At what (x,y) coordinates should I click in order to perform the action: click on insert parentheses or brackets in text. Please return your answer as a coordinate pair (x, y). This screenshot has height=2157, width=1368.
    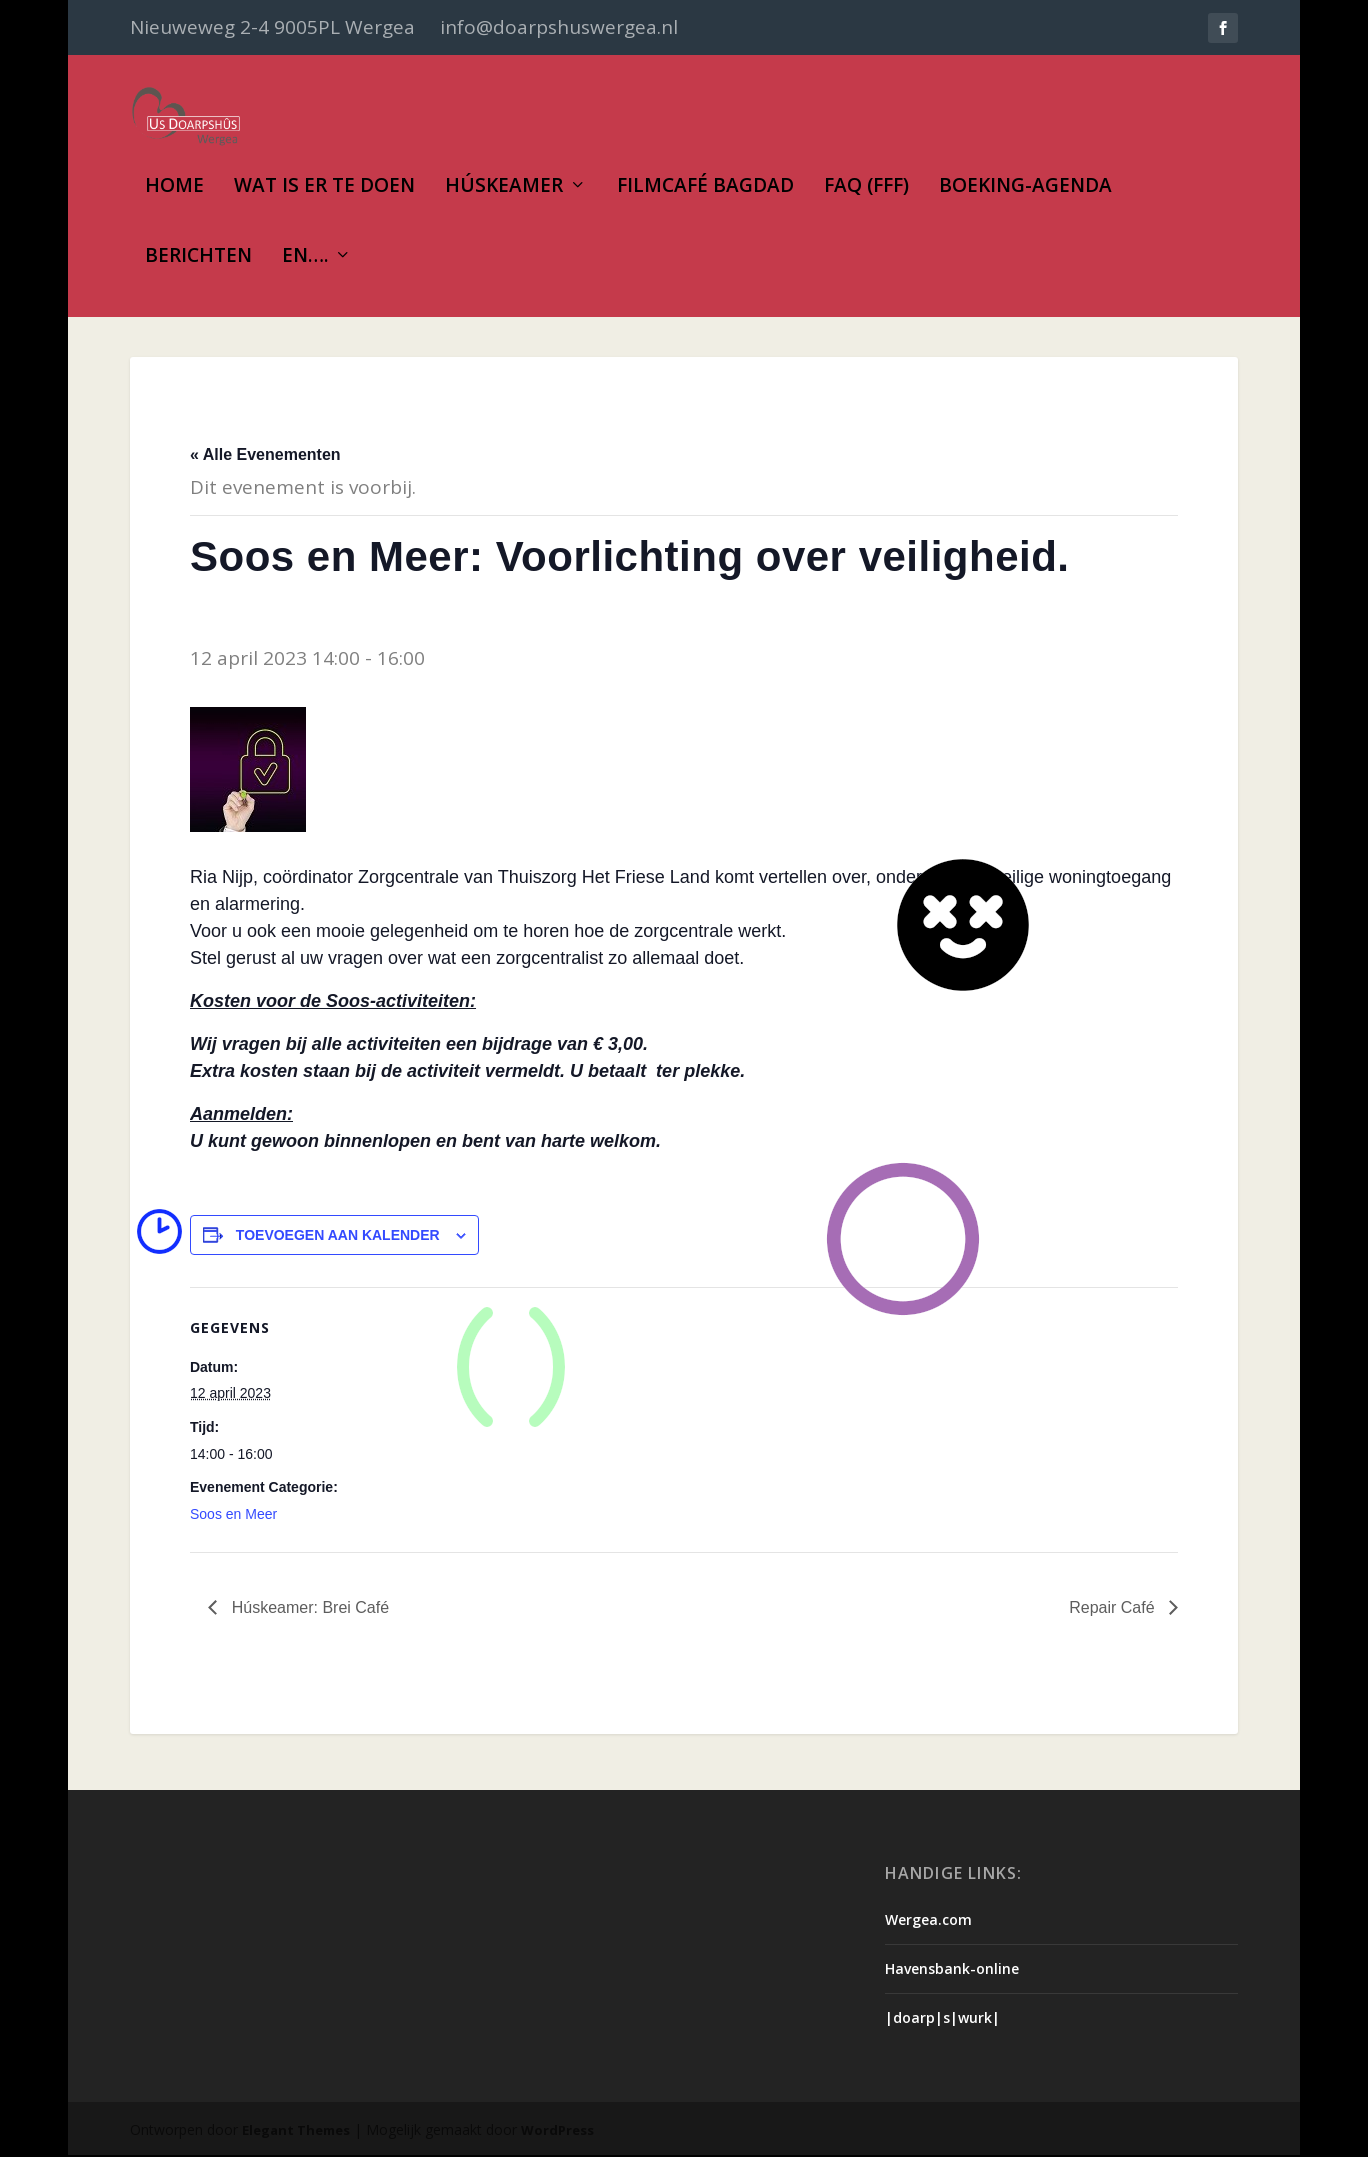
    Looking at the image, I should click on (511, 1367).